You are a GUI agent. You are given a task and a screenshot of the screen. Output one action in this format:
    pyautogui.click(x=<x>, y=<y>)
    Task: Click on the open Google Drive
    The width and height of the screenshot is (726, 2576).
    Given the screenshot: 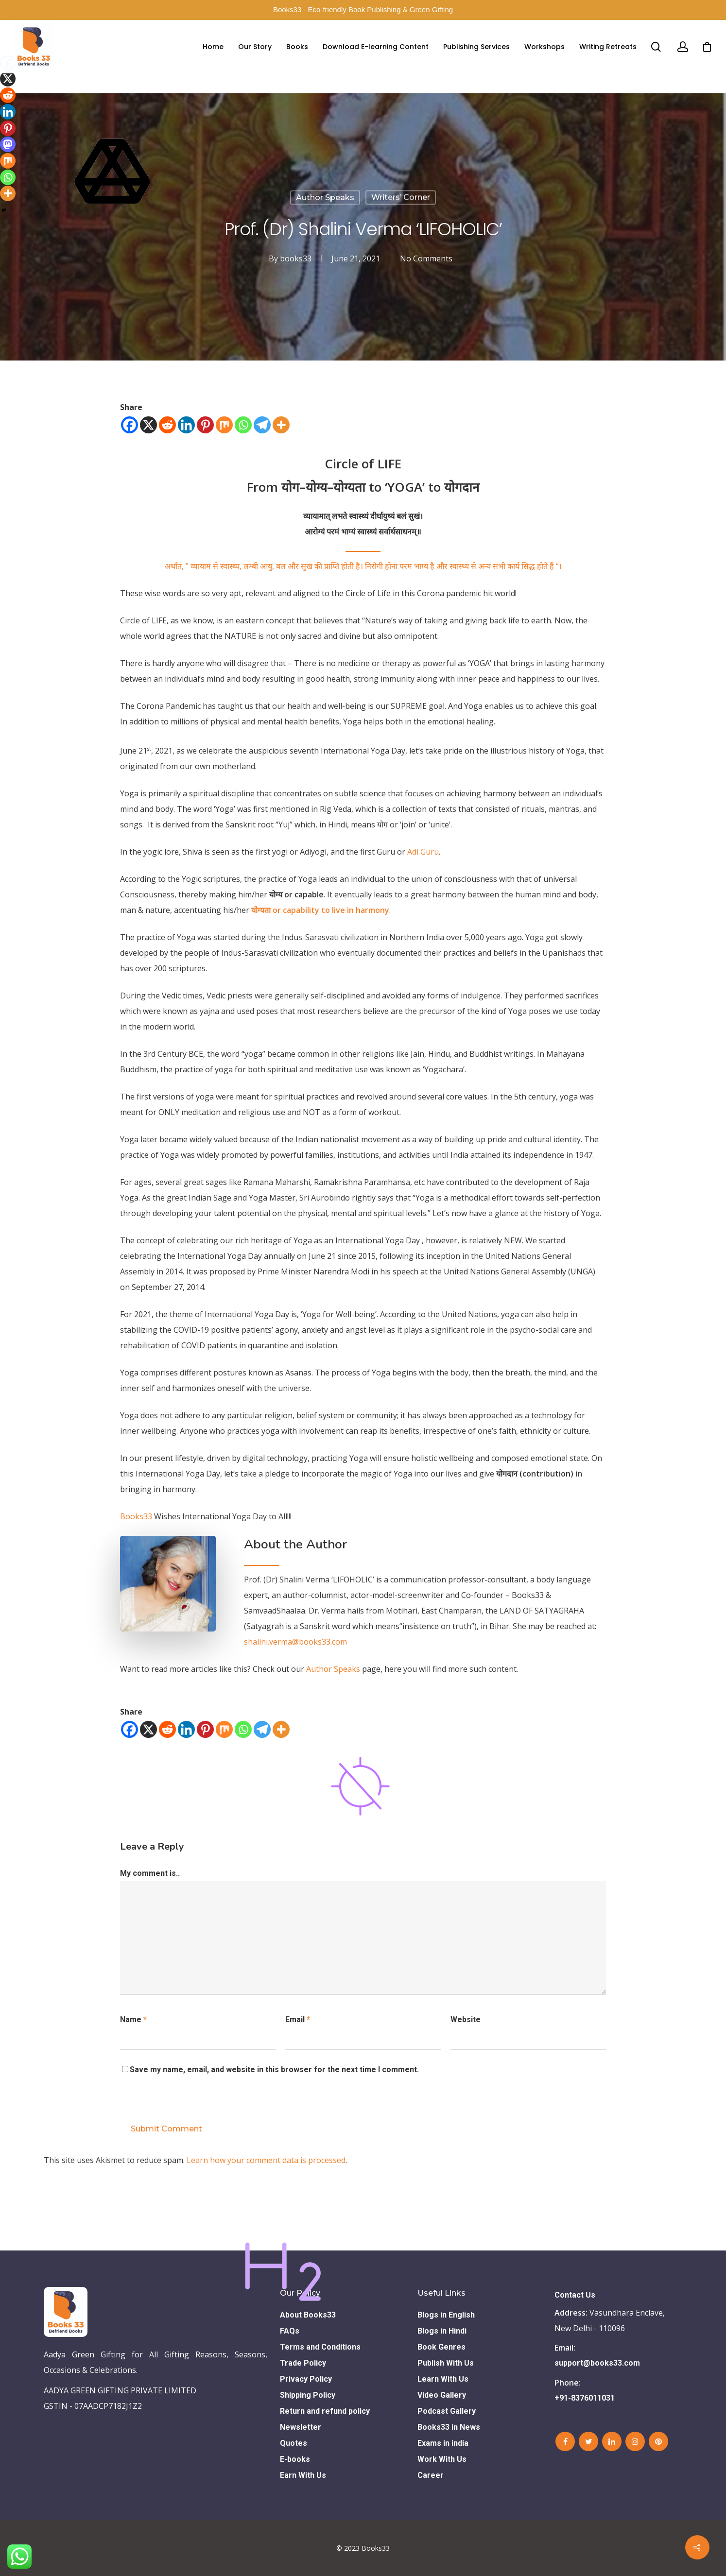 What is the action you would take?
    pyautogui.click(x=112, y=174)
    